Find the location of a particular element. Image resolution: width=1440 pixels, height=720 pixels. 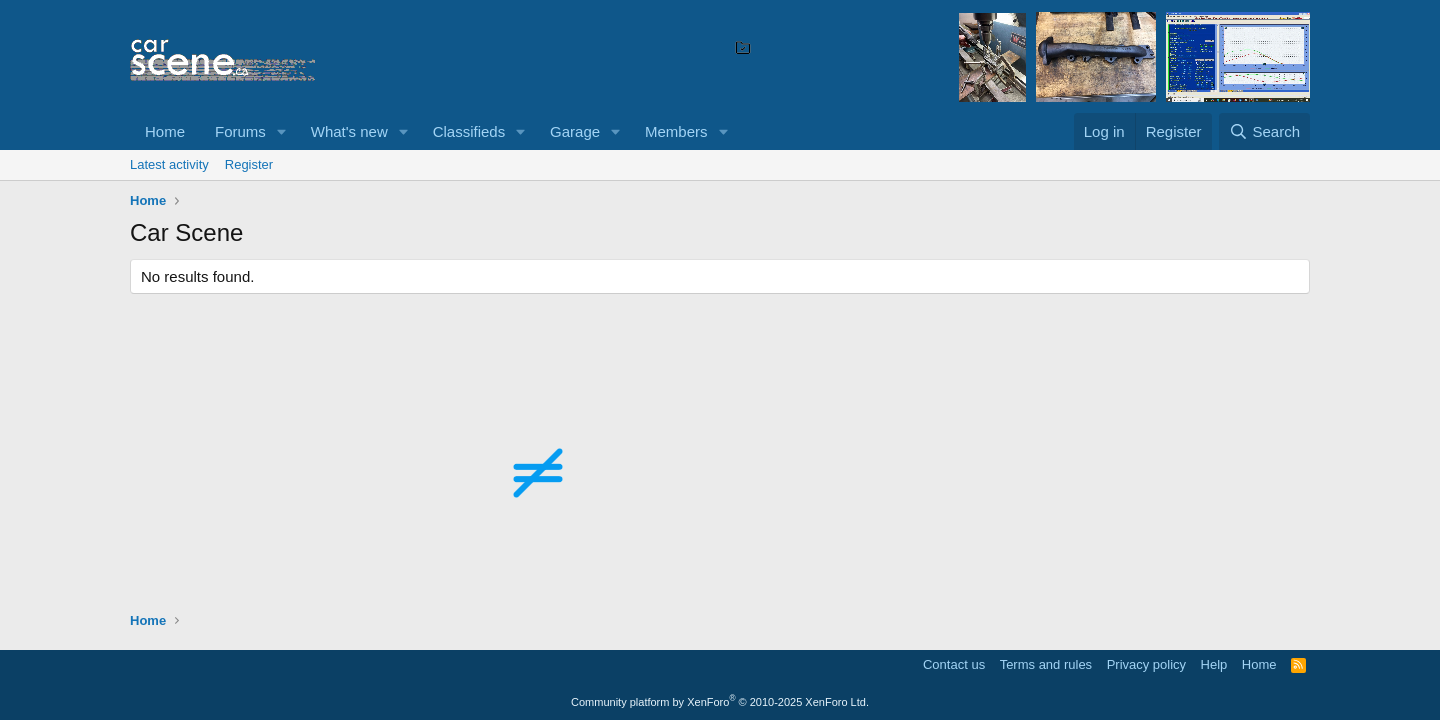

folder successfully verified or validated is located at coordinates (743, 48).